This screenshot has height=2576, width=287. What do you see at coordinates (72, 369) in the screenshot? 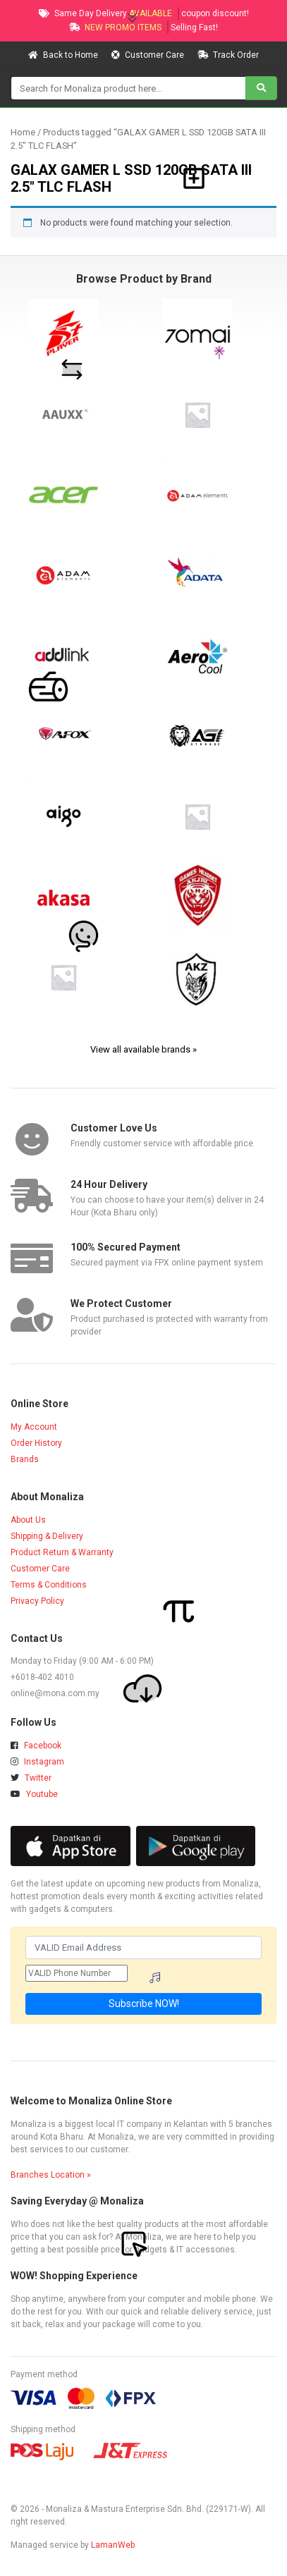
I see `swap or exchange items` at bounding box center [72, 369].